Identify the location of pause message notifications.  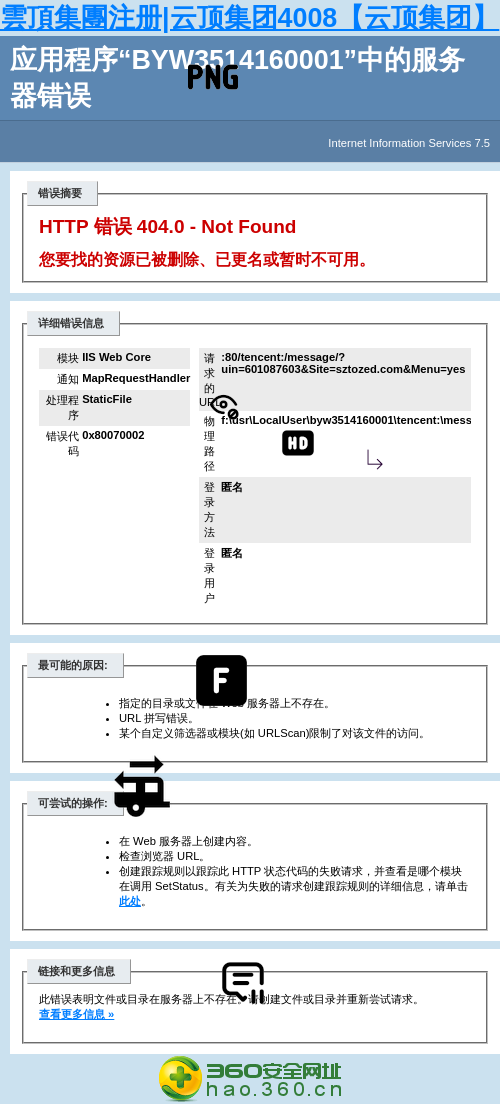
(243, 981).